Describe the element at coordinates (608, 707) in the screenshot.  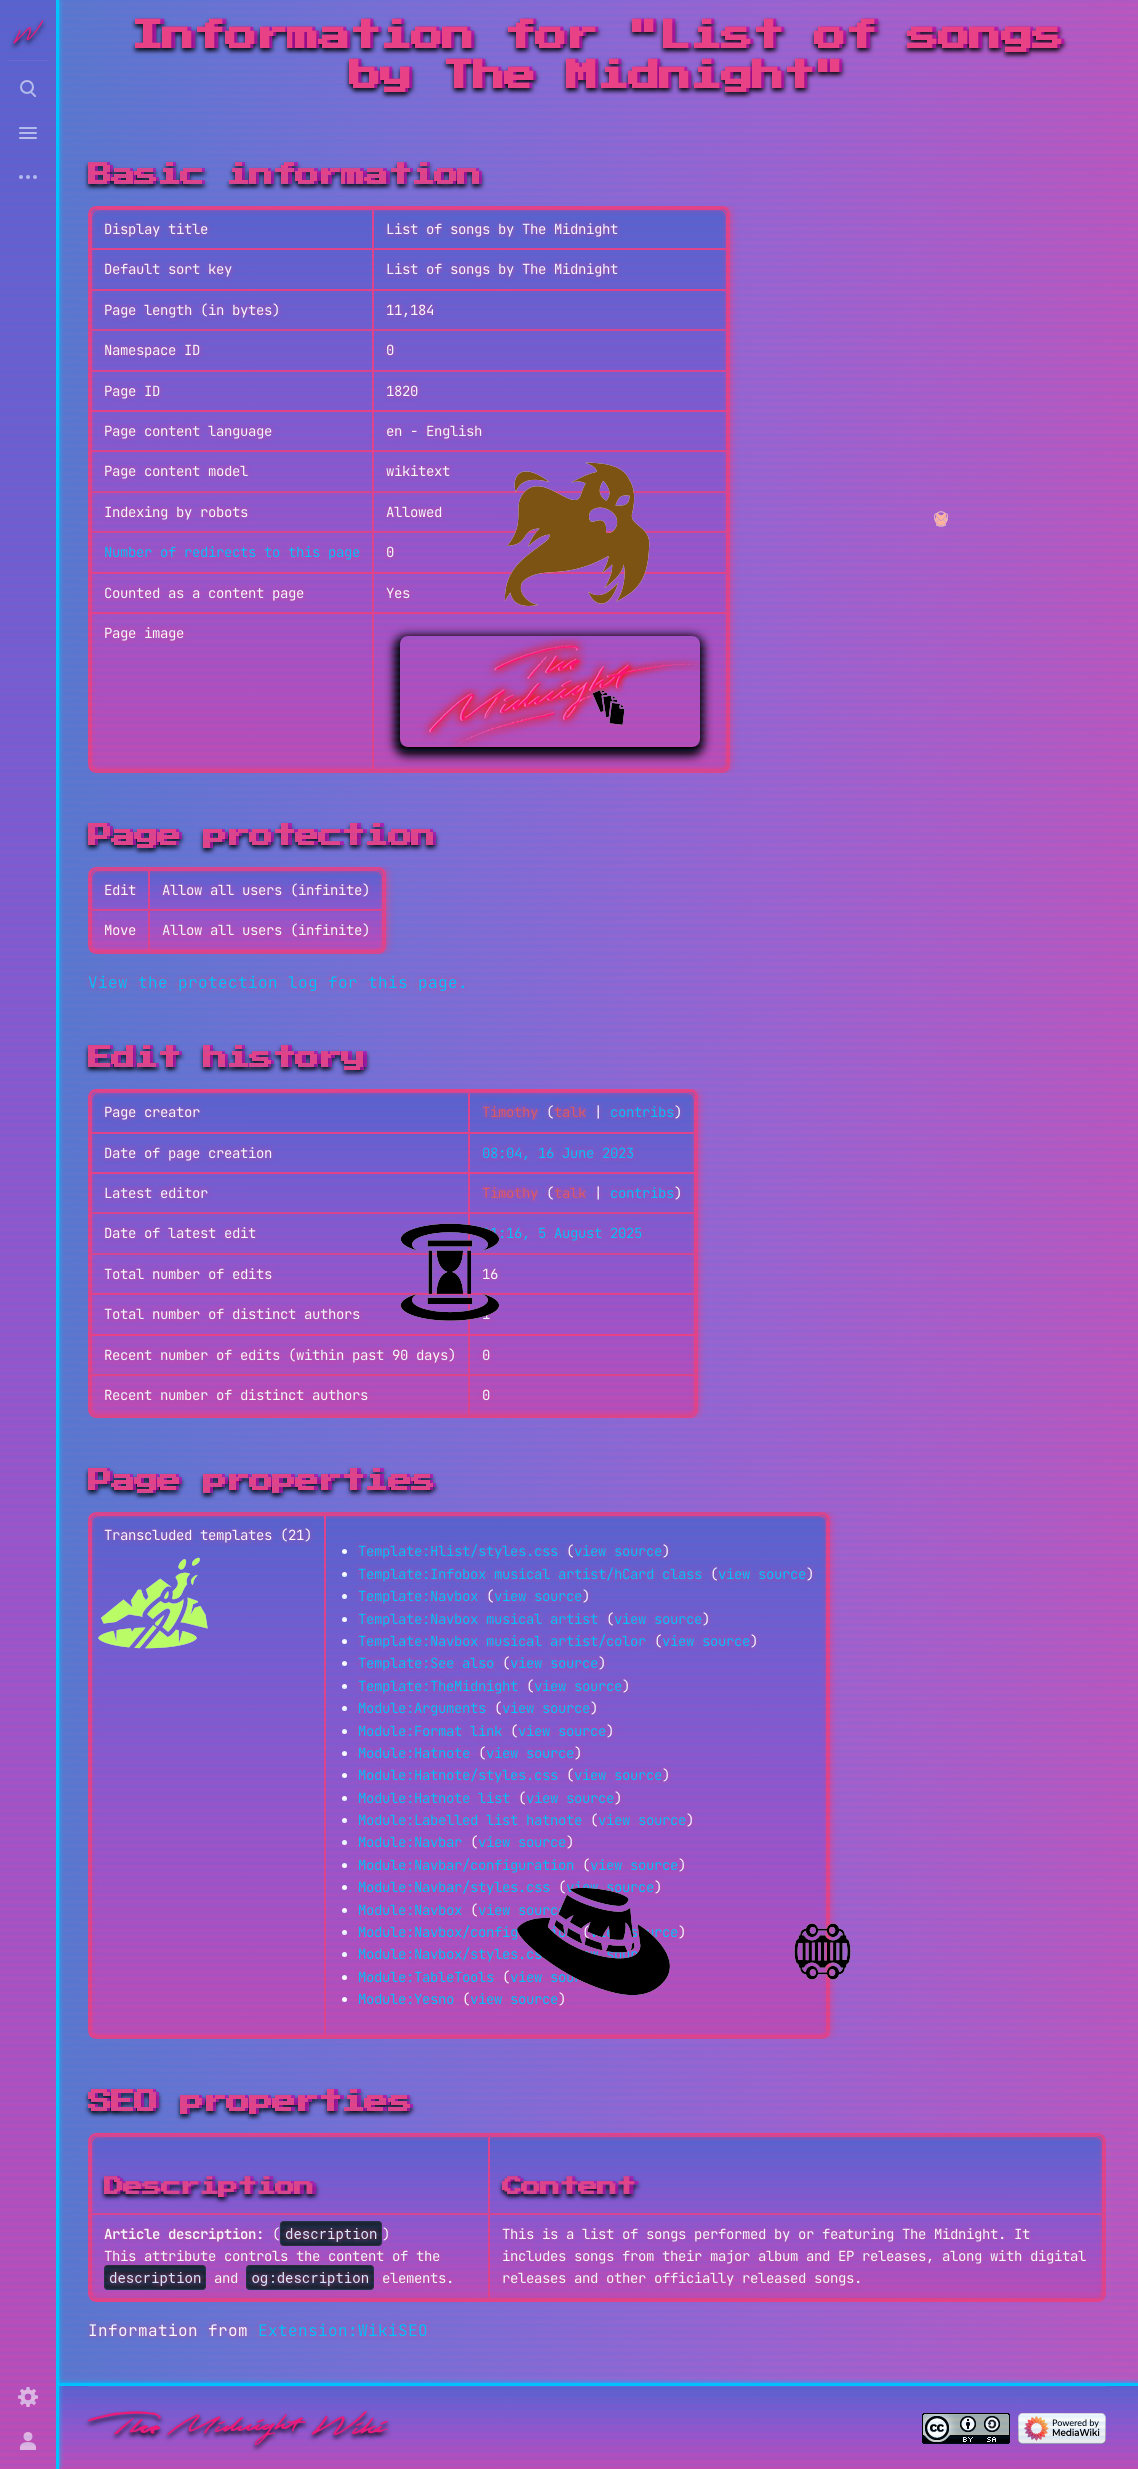
I see `access your files and documents` at that location.